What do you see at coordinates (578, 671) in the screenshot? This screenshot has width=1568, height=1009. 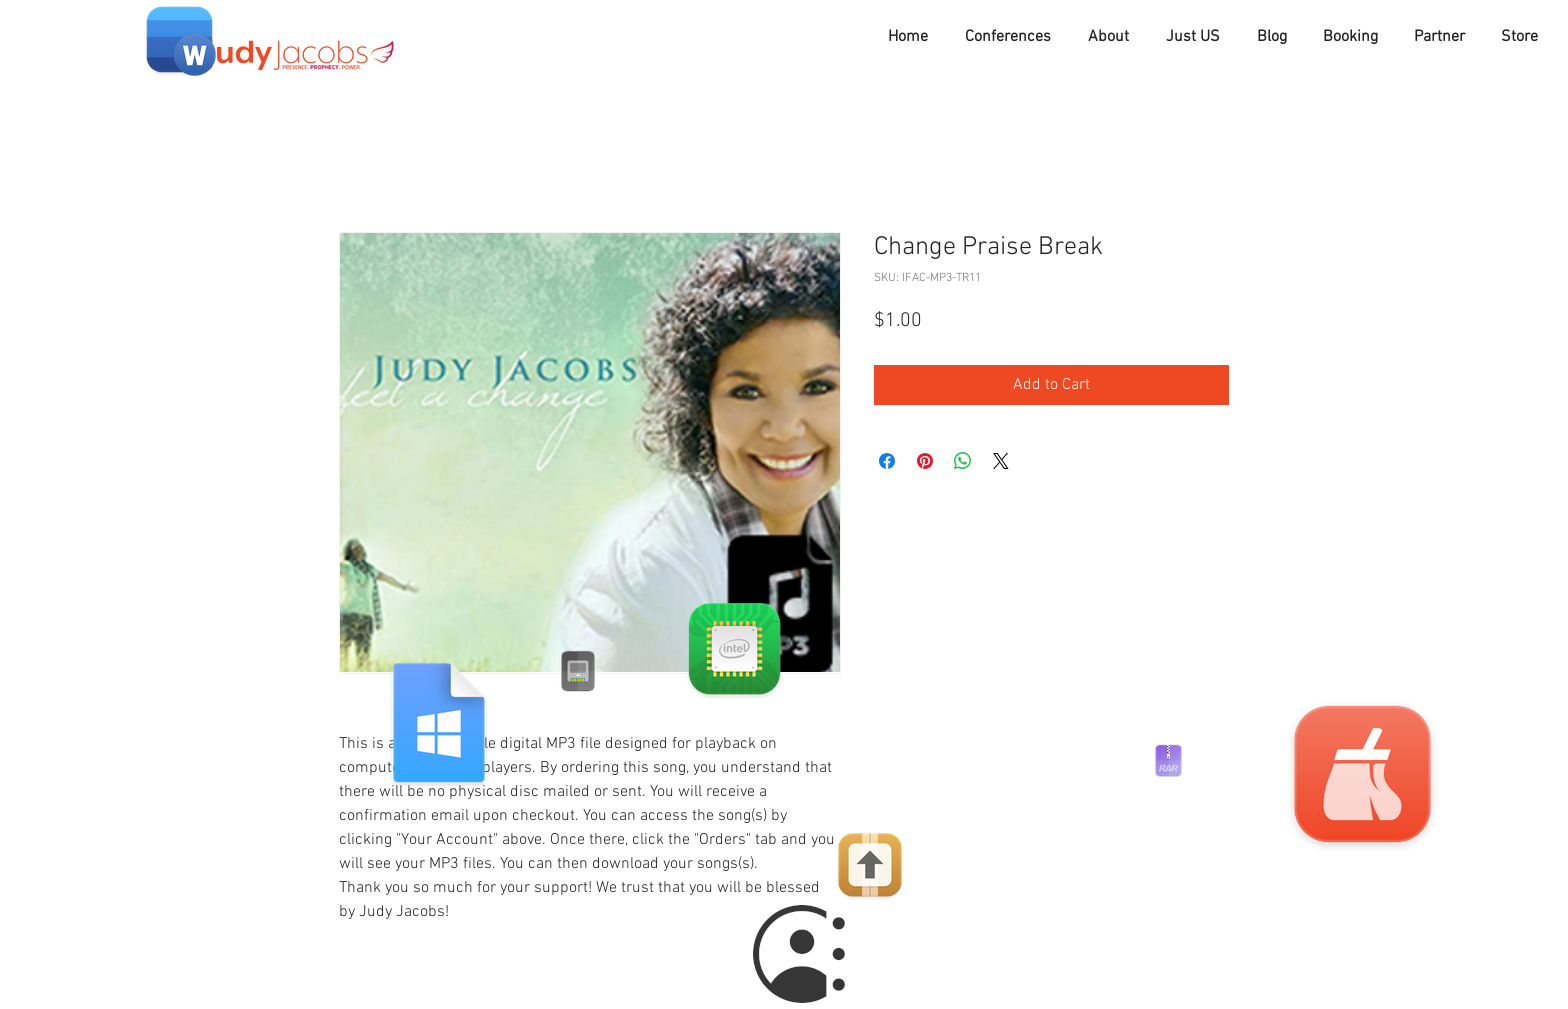 I see `NES game ROM file` at bounding box center [578, 671].